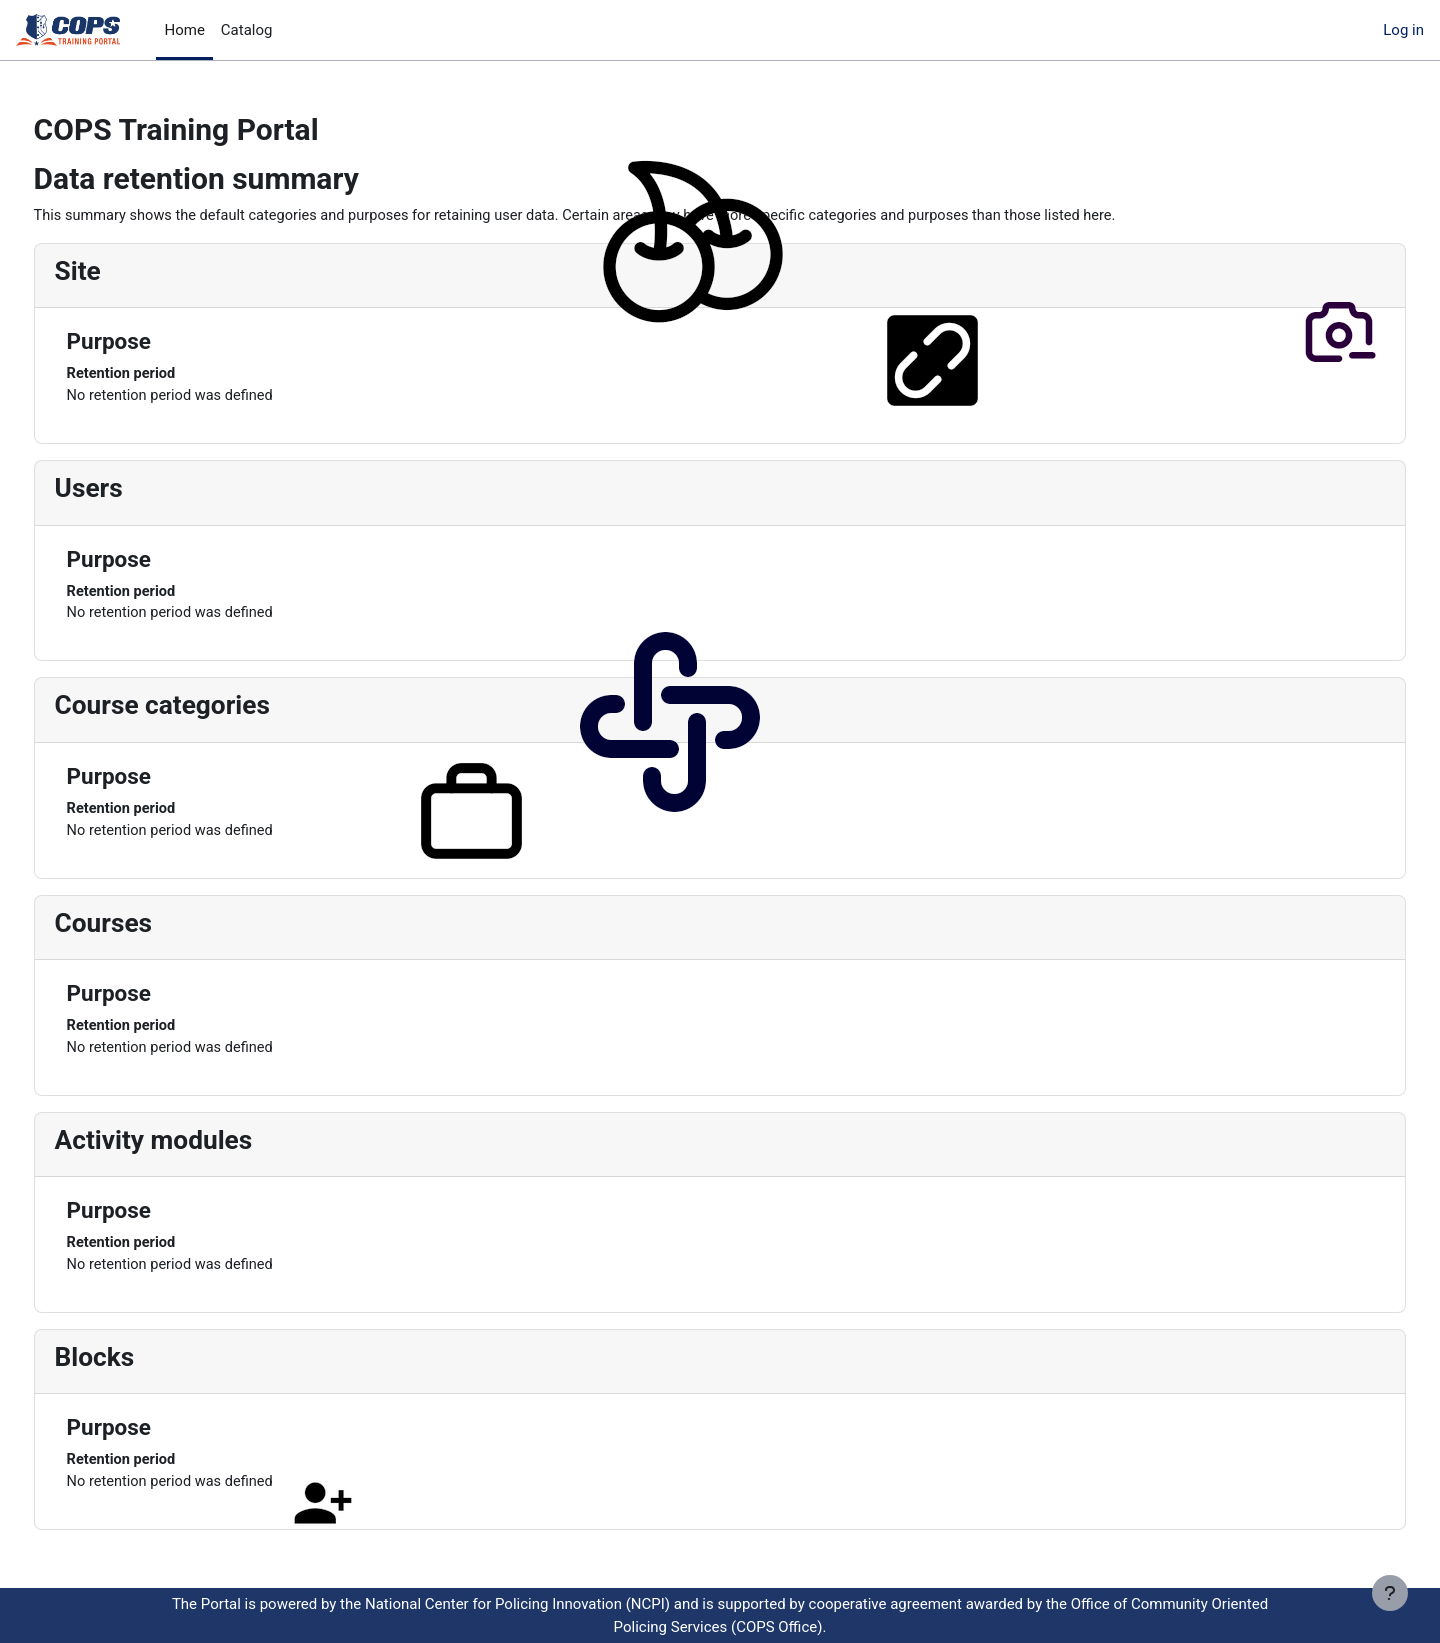 The width and height of the screenshot is (1440, 1643). I want to click on access API application settings, so click(670, 722).